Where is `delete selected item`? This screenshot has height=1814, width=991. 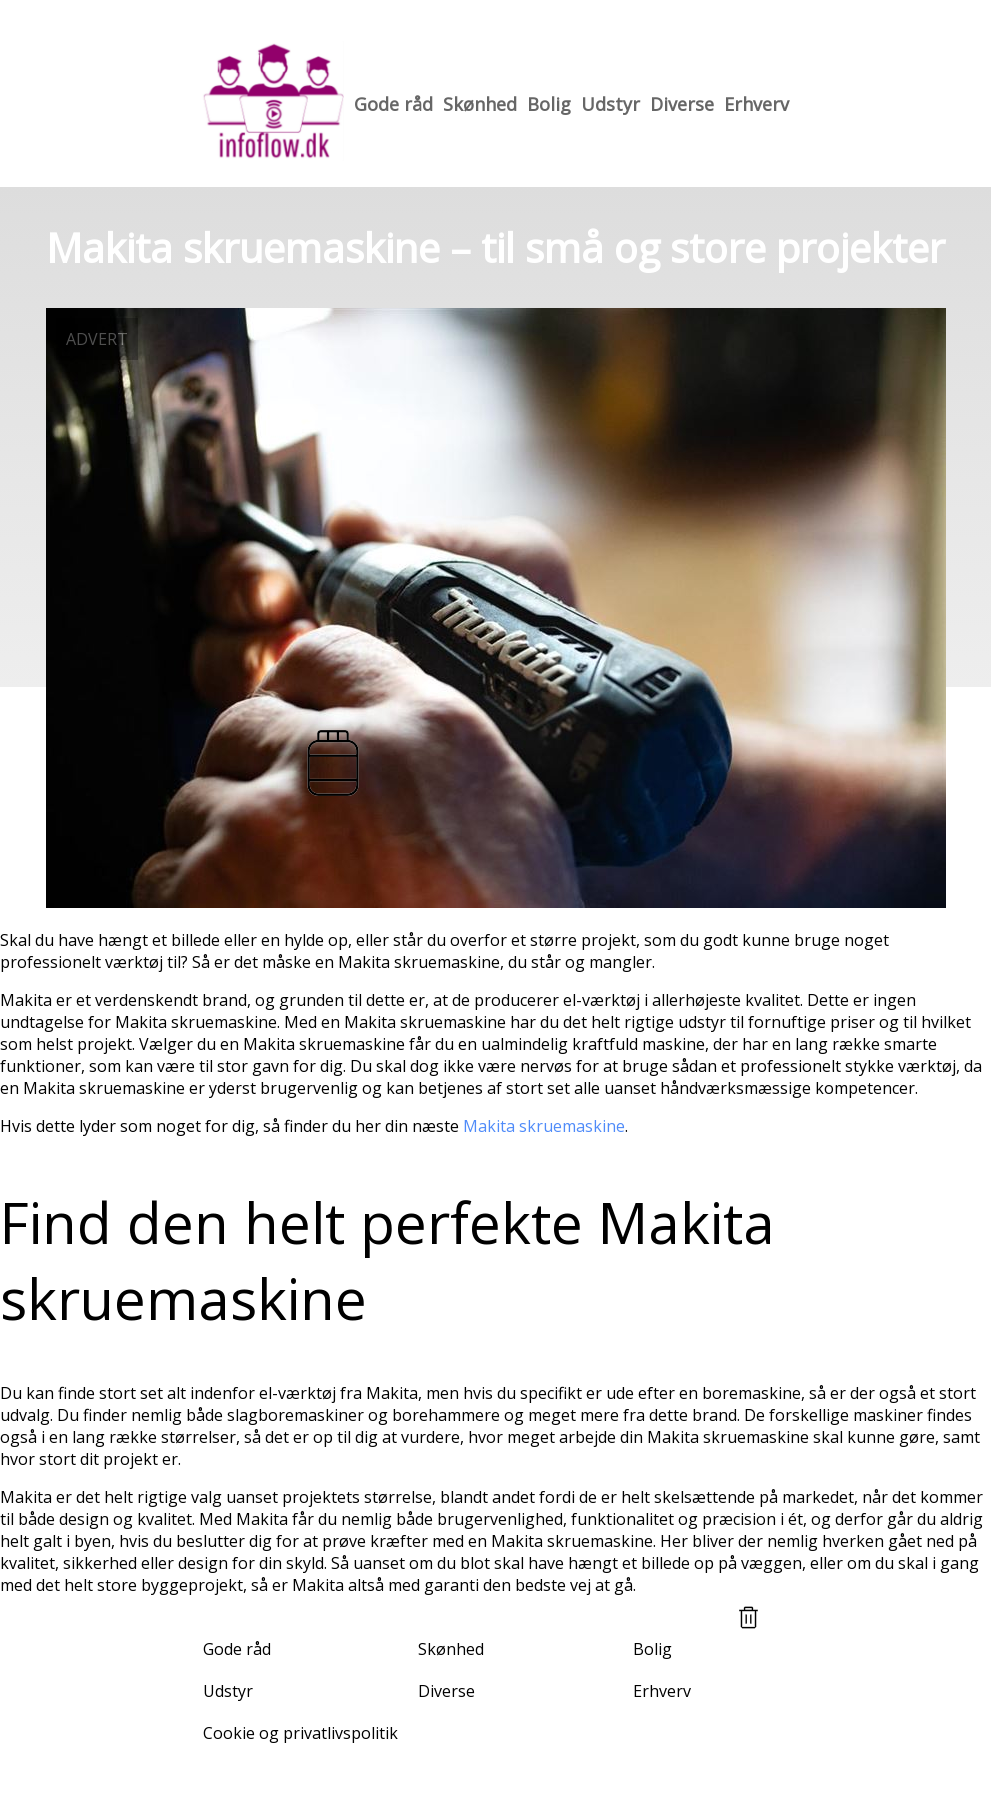 delete selected item is located at coordinates (748, 1617).